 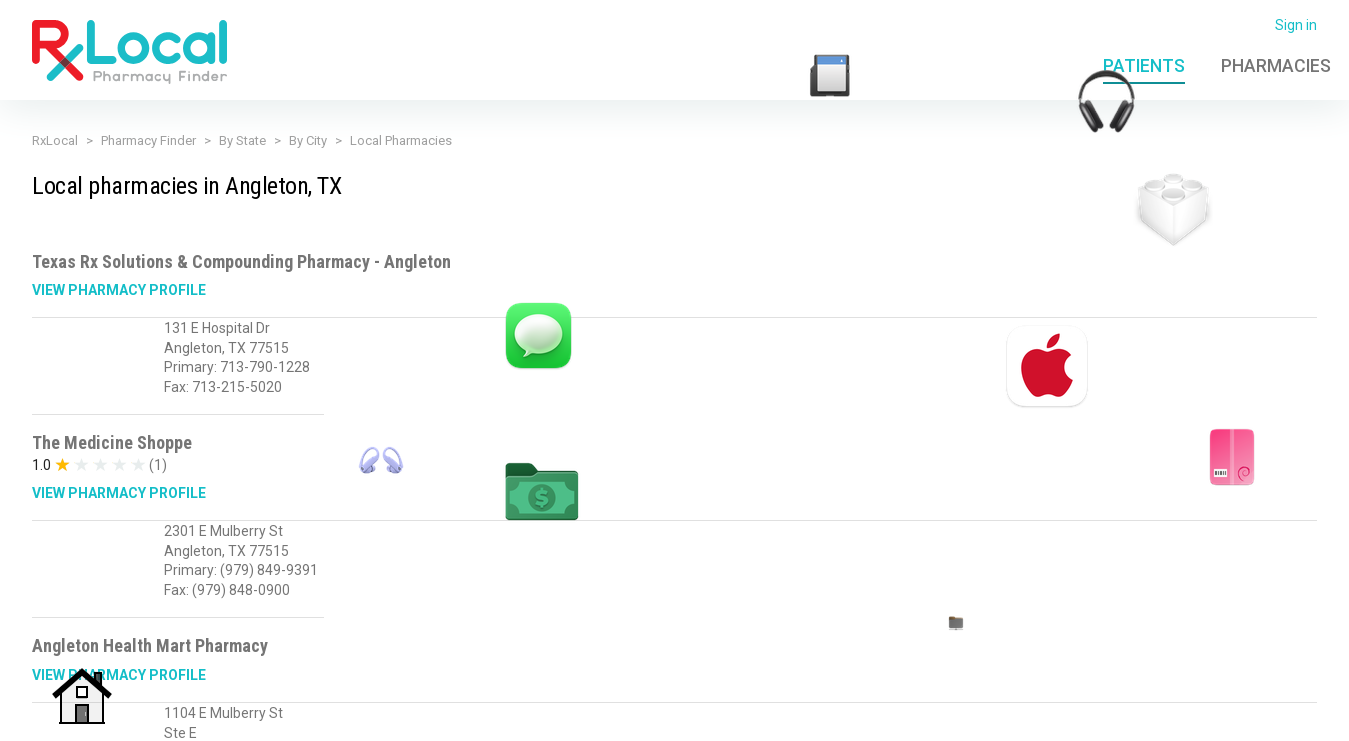 What do you see at coordinates (1047, 366) in the screenshot?
I see `view apple care or warranty coverage information` at bounding box center [1047, 366].